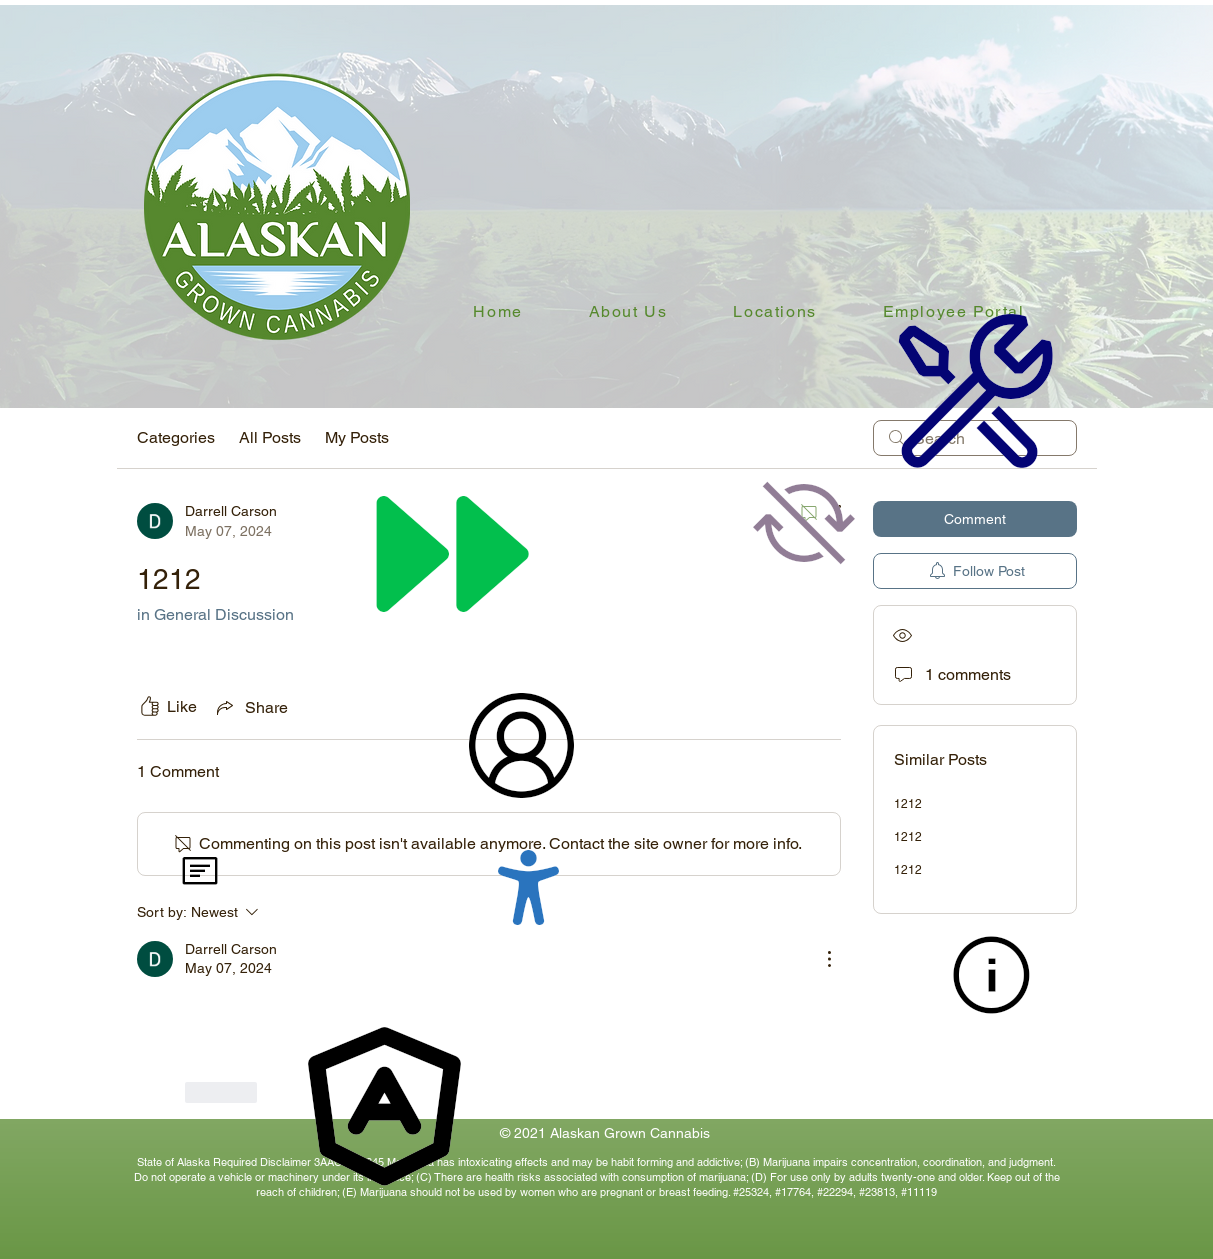  I want to click on view more information or details, so click(992, 975).